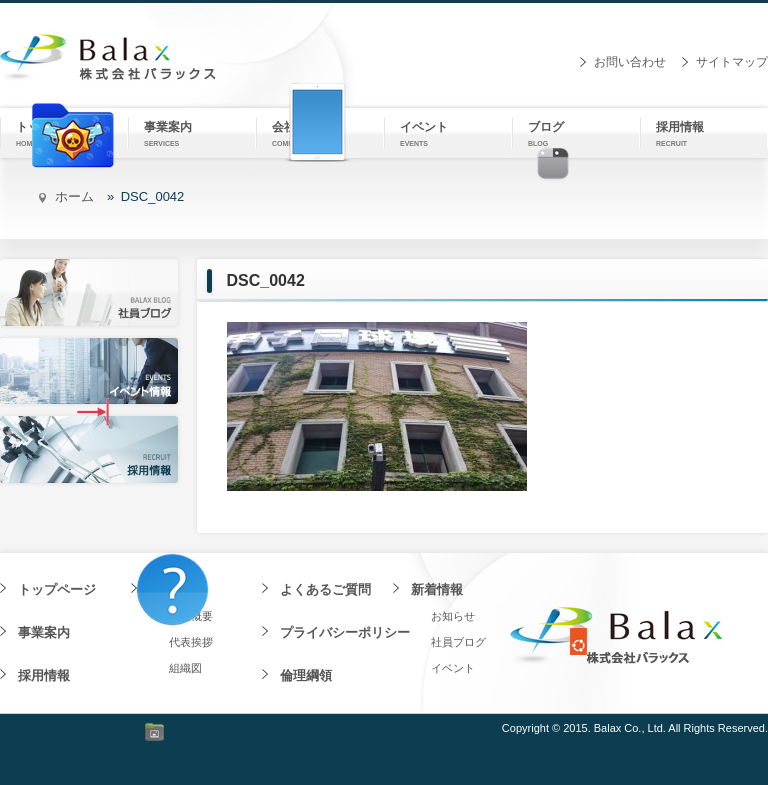 This screenshot has width=768, height=785. I want to click on open pictures folder, so click(154, 731).